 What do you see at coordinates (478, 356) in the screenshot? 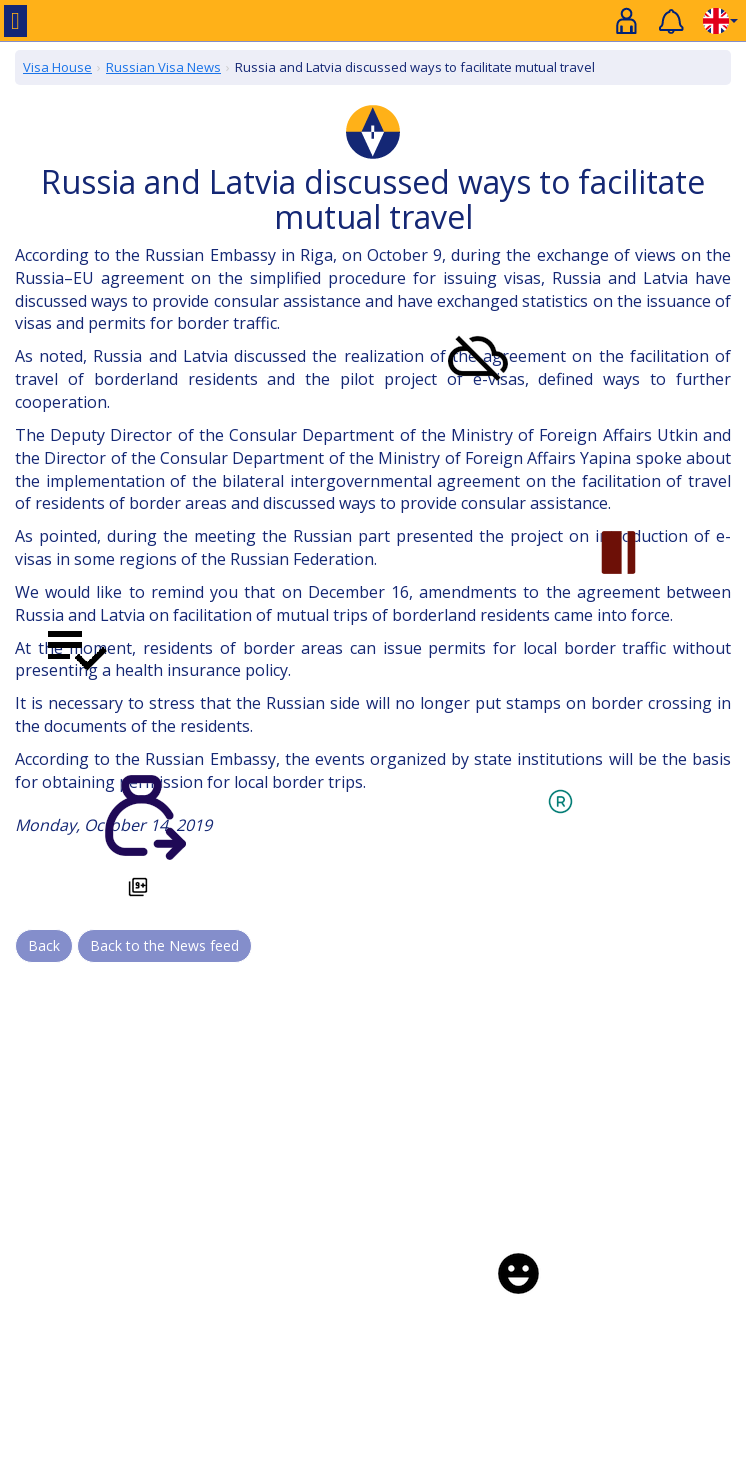
I see `indicates no cloud connection or offline status` at bounding box center [478, 356].